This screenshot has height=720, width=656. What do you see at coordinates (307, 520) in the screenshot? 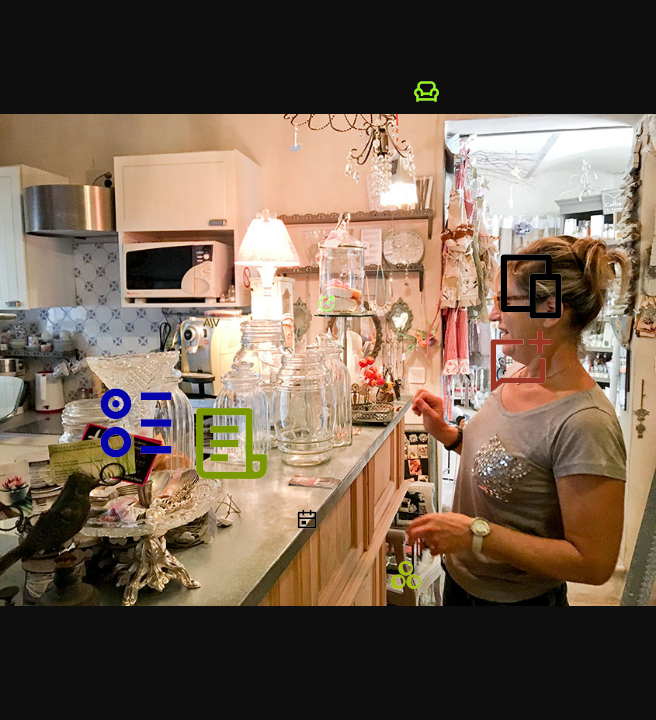
I see `view or create a calendar event` at bounding box center [307, 520].